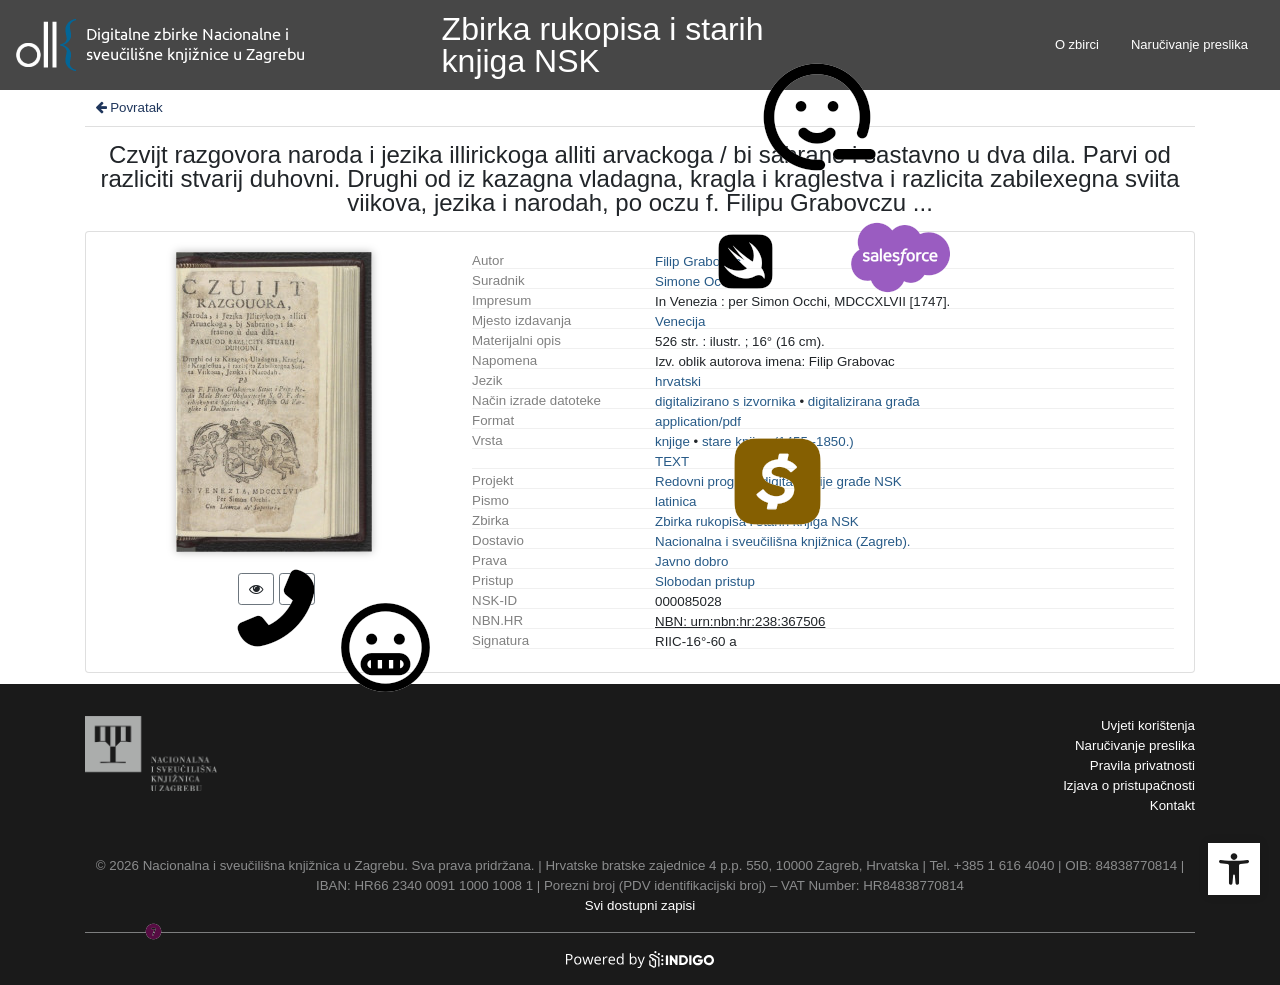  I want to click on swift programming language logo, so click(745, 261).